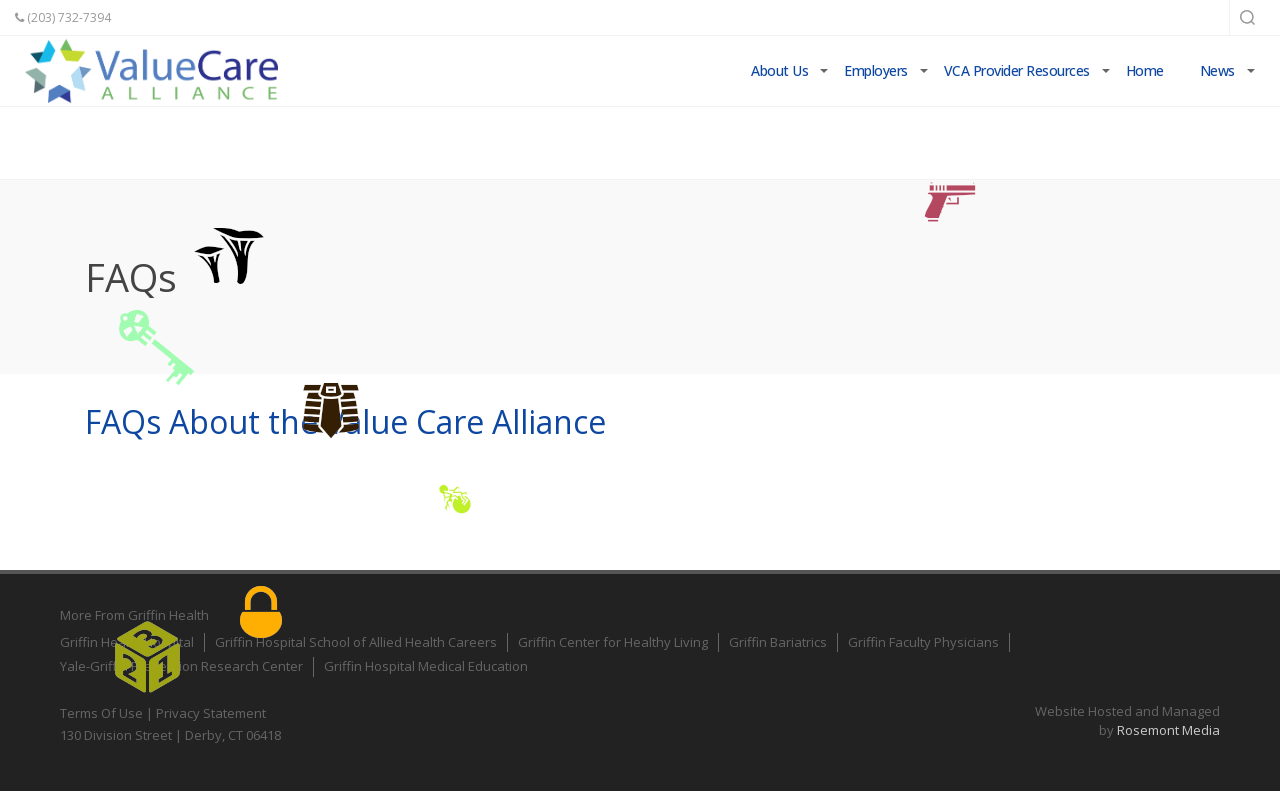  Describe the element at coordinates (455, 499) in the screenshot. I see `indicates electrical or energy-based attack` at that location.